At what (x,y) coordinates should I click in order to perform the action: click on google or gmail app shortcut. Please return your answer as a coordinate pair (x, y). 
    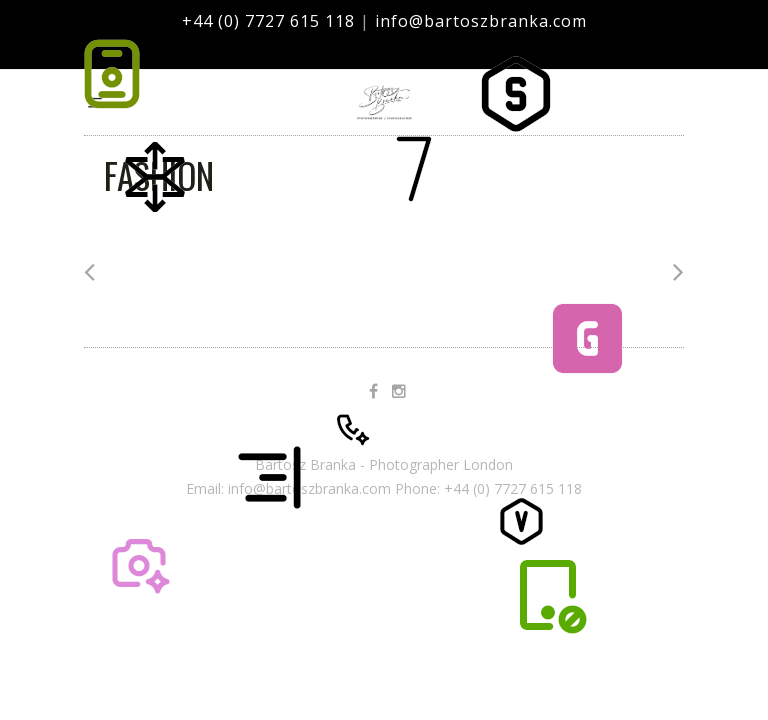
    Looking at the image, I should click on (587, 338).